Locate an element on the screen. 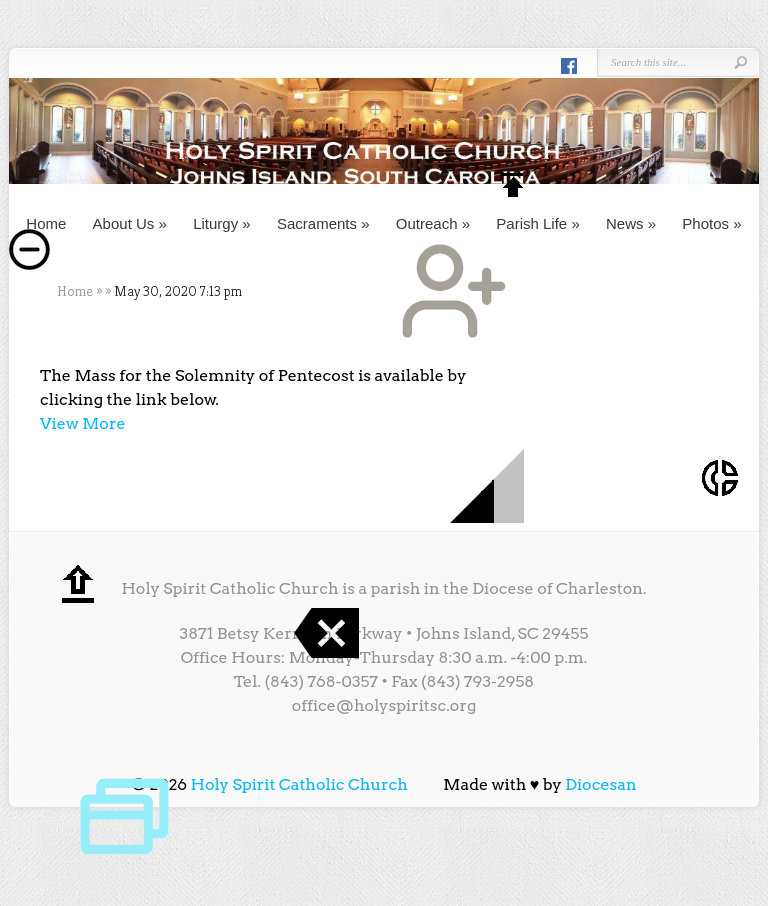 The image size is (768, 906). publish or upload content is located at coordinates (513, 185).